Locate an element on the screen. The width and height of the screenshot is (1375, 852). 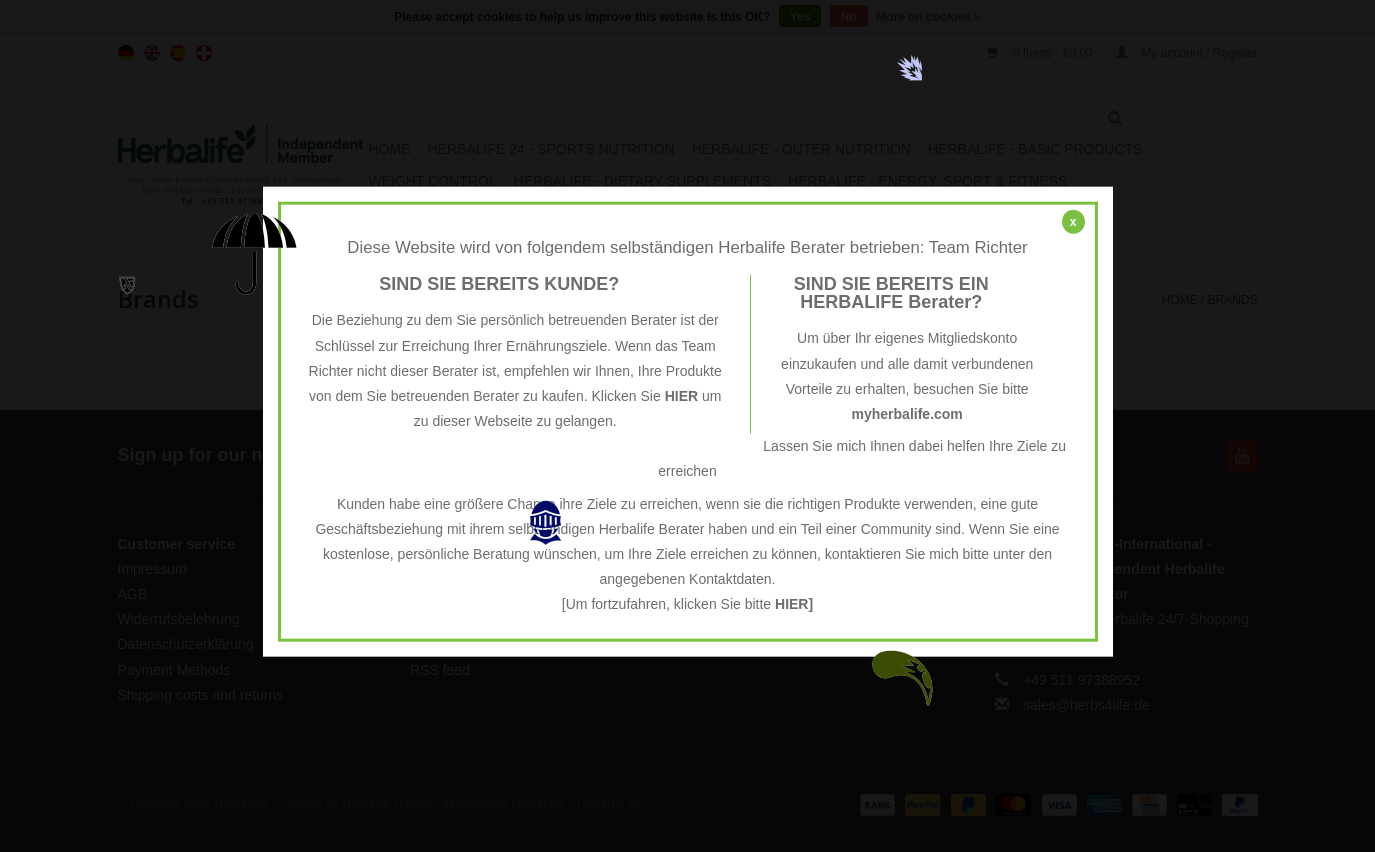
activate claw attack ability is located at coordinates (902, 679).